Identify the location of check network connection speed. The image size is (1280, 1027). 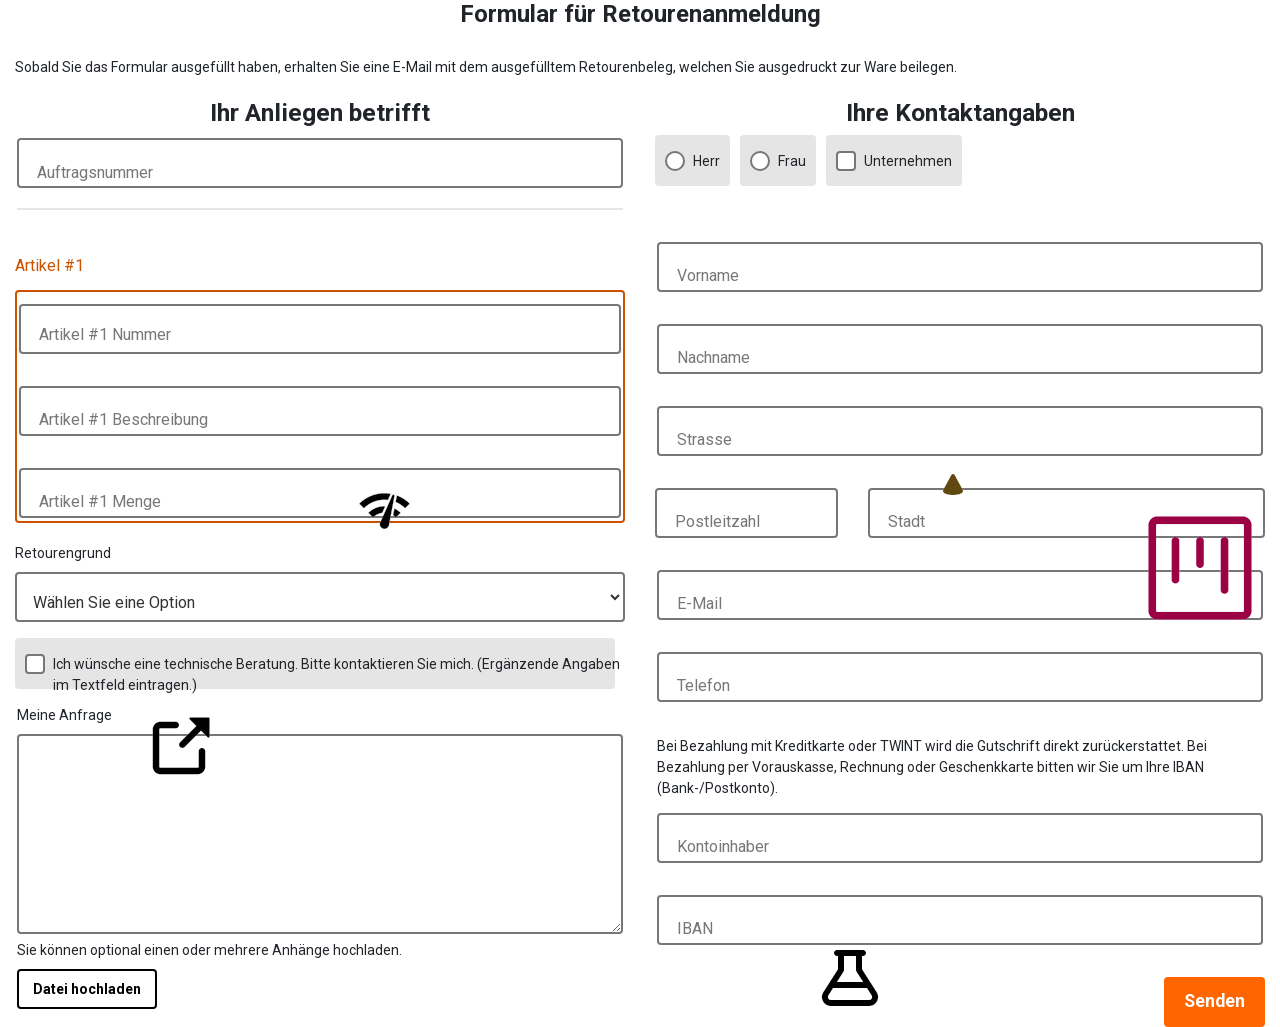
(384, 510).